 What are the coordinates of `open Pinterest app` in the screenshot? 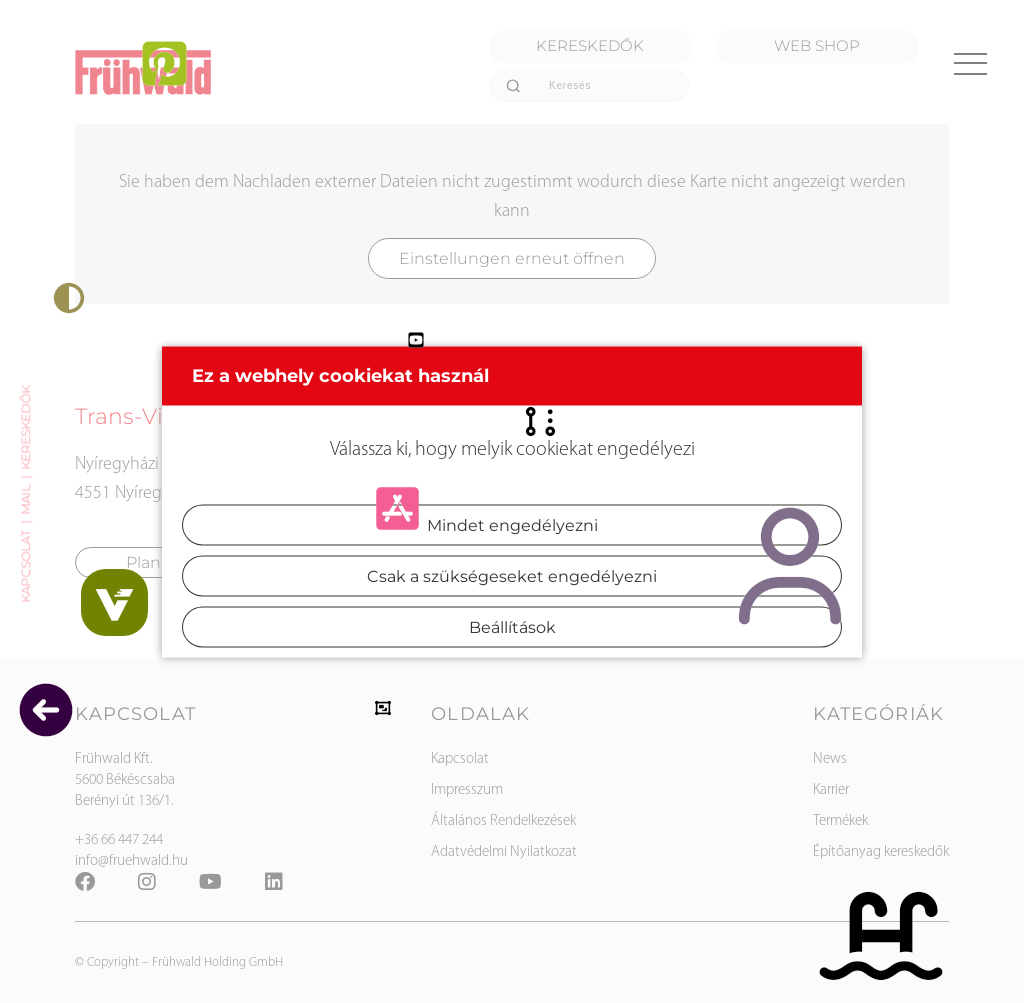 It's located at (164, 63).